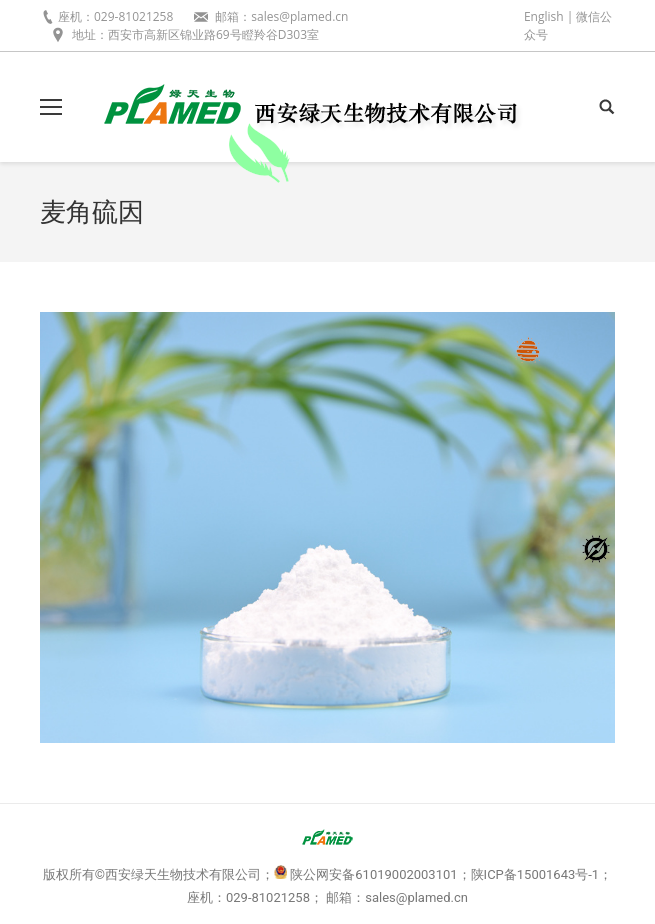 Image resolution: width=655 pixels, height=924 pixels. I want to click on view beehive or apiary location, so click(528, 350).